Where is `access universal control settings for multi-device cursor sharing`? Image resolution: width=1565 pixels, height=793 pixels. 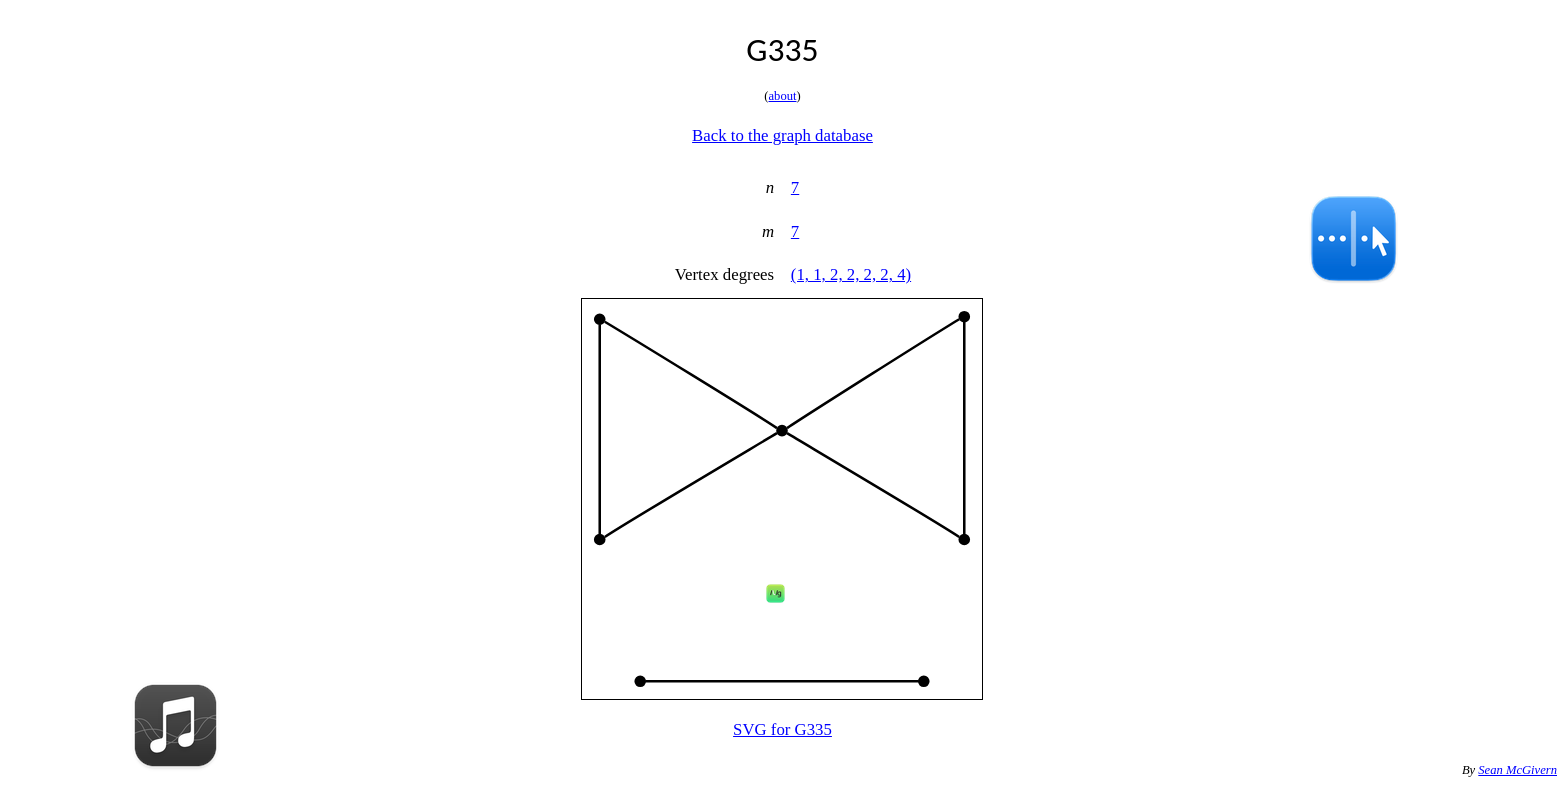
access universal control settings for multi-device cursor sharing is located at coordinates (1353, 238).